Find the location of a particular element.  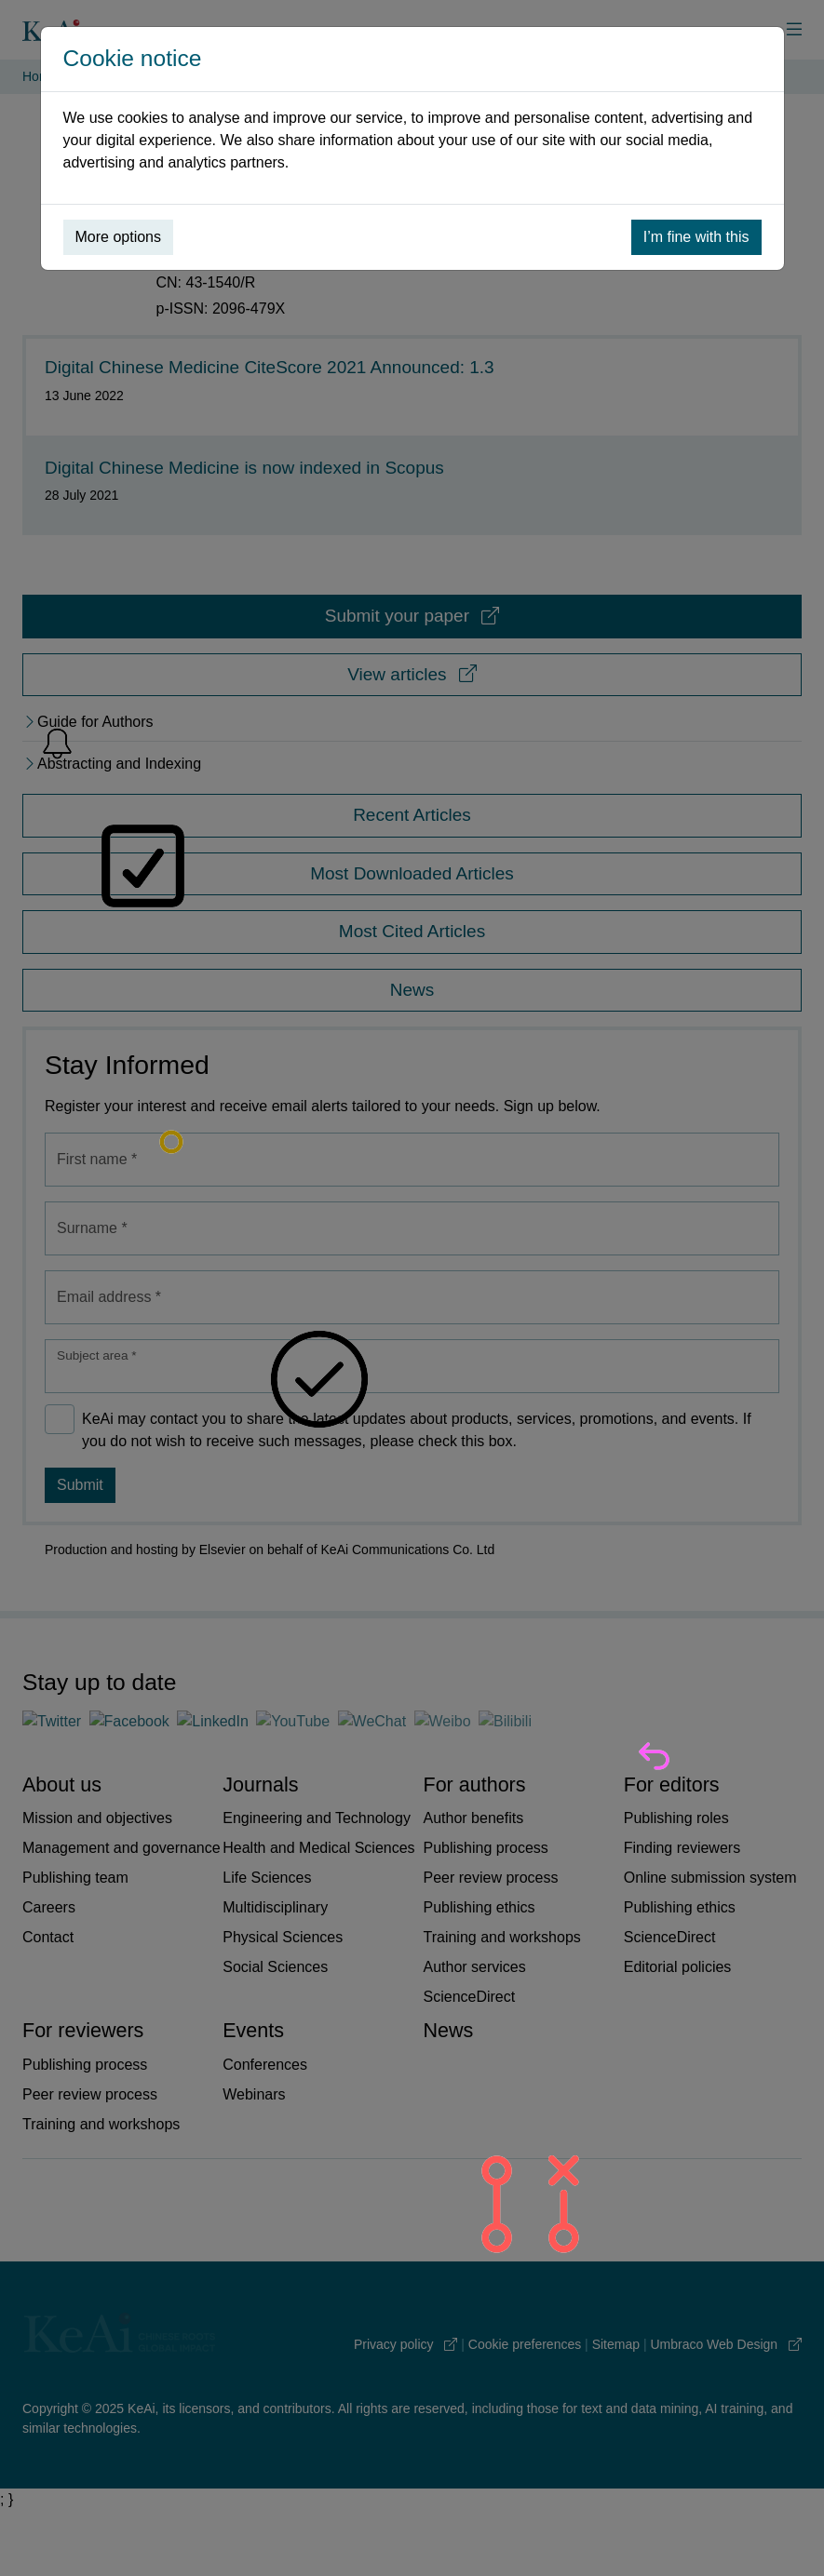

view notifications is located at coordinates (57, 744).